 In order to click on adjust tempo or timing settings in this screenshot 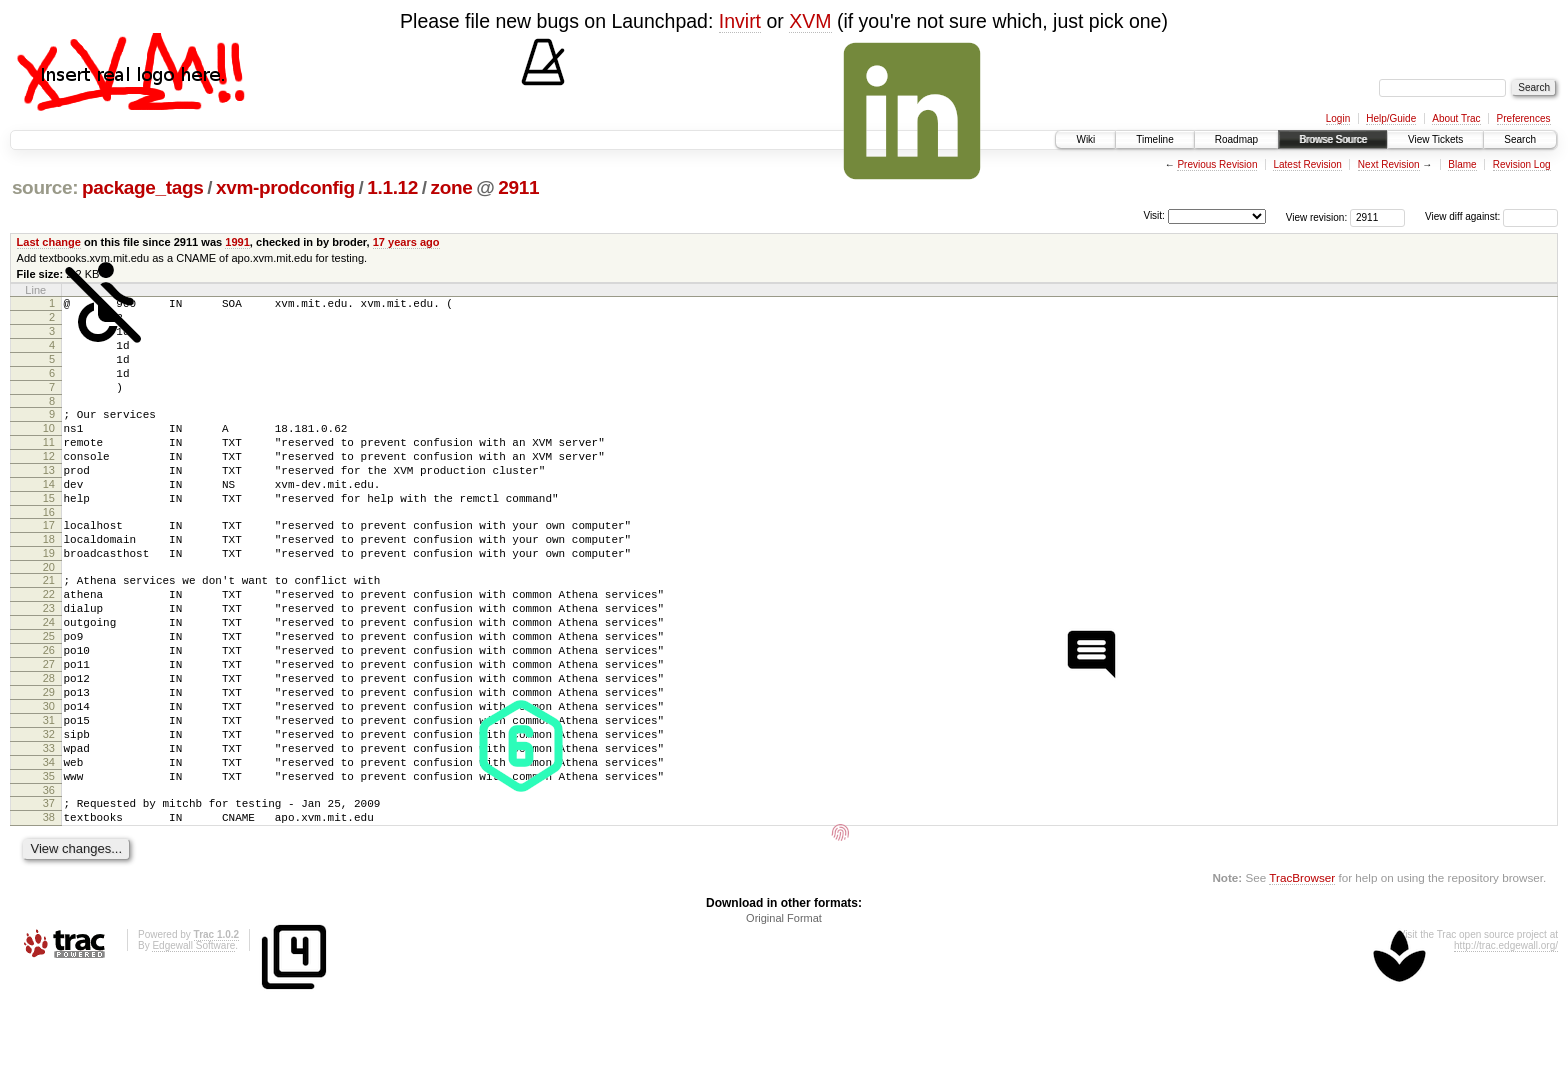, I will do `click(543, 62)`.